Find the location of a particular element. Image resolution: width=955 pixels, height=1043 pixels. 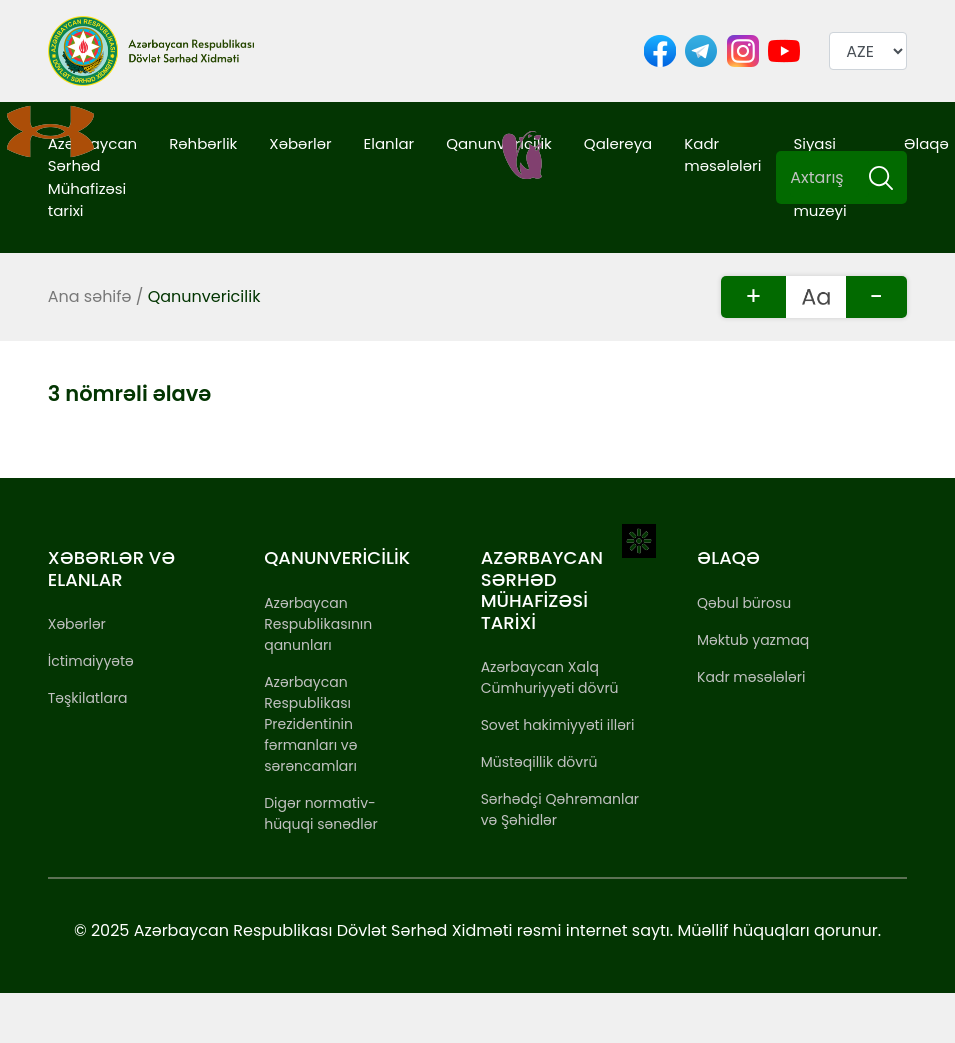

kentico CMS platform logo is located at coordinates (639, 541).